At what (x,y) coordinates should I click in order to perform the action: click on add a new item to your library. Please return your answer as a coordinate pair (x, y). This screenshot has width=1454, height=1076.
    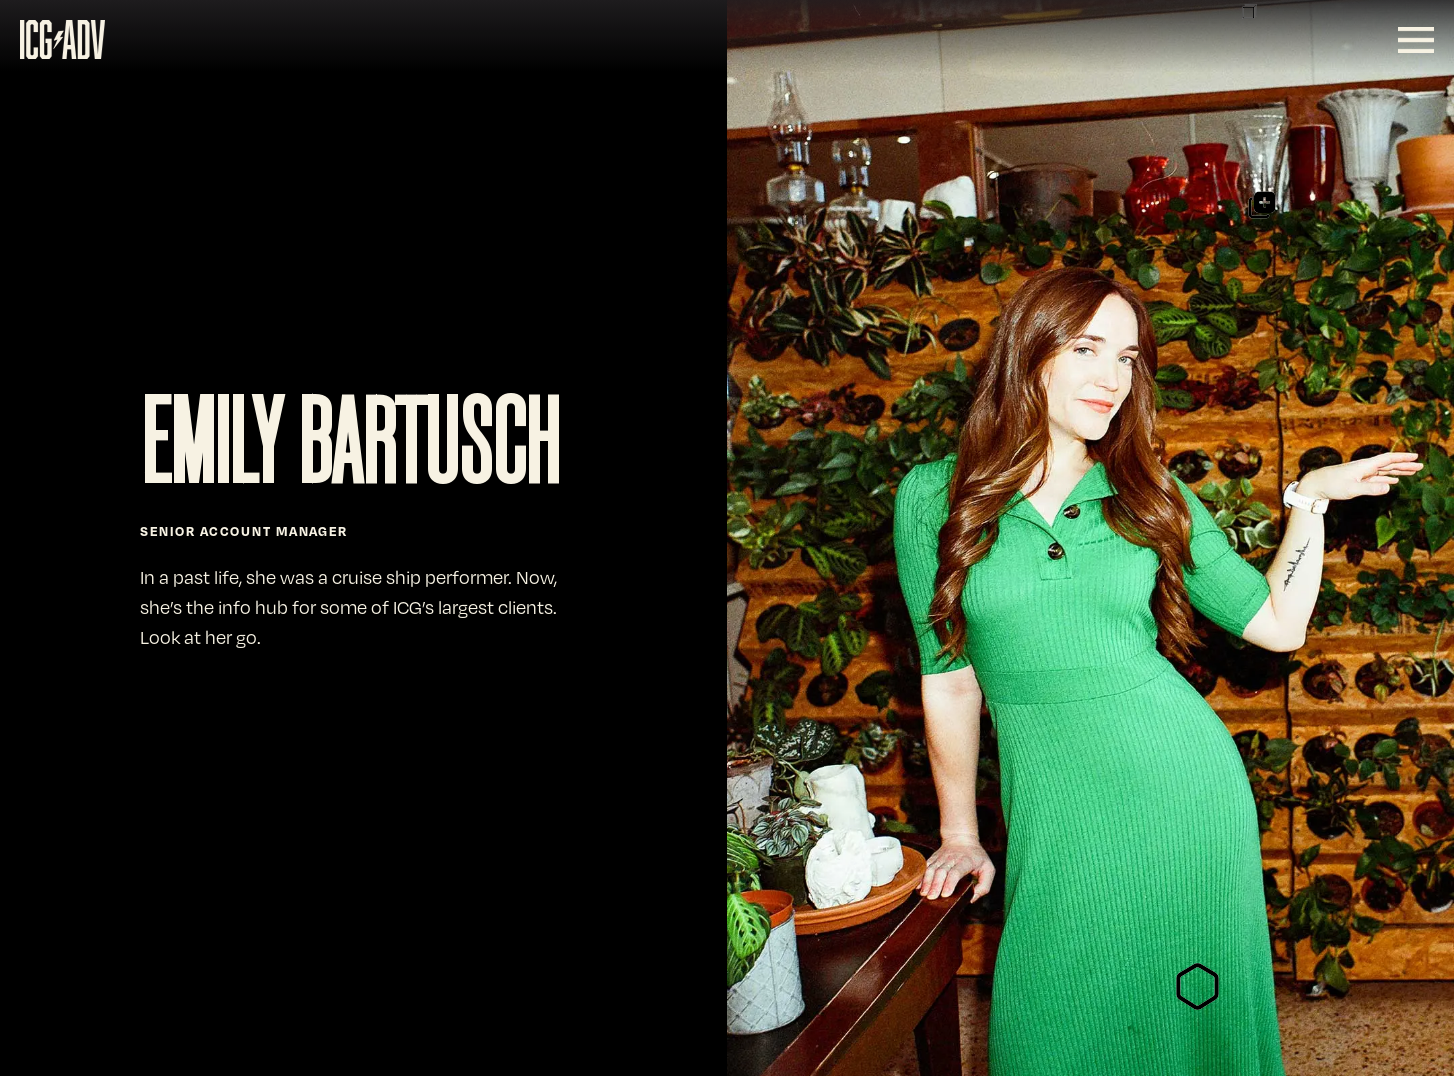
    Looking at the image, I should click on (1262, 205).